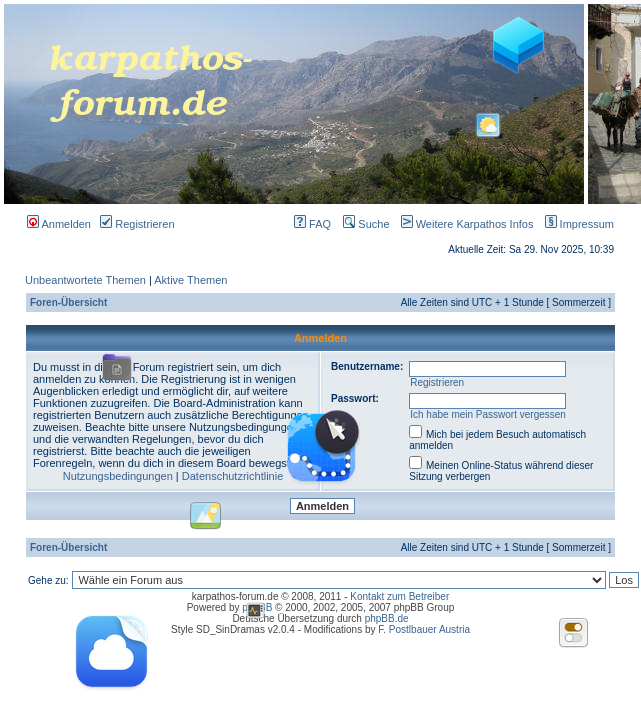 This screenshot has width=641, height=720. What do you see at coordinates (488, 125) in the screenshot?
I see `open the weather application` at bounding box center [488, 125].